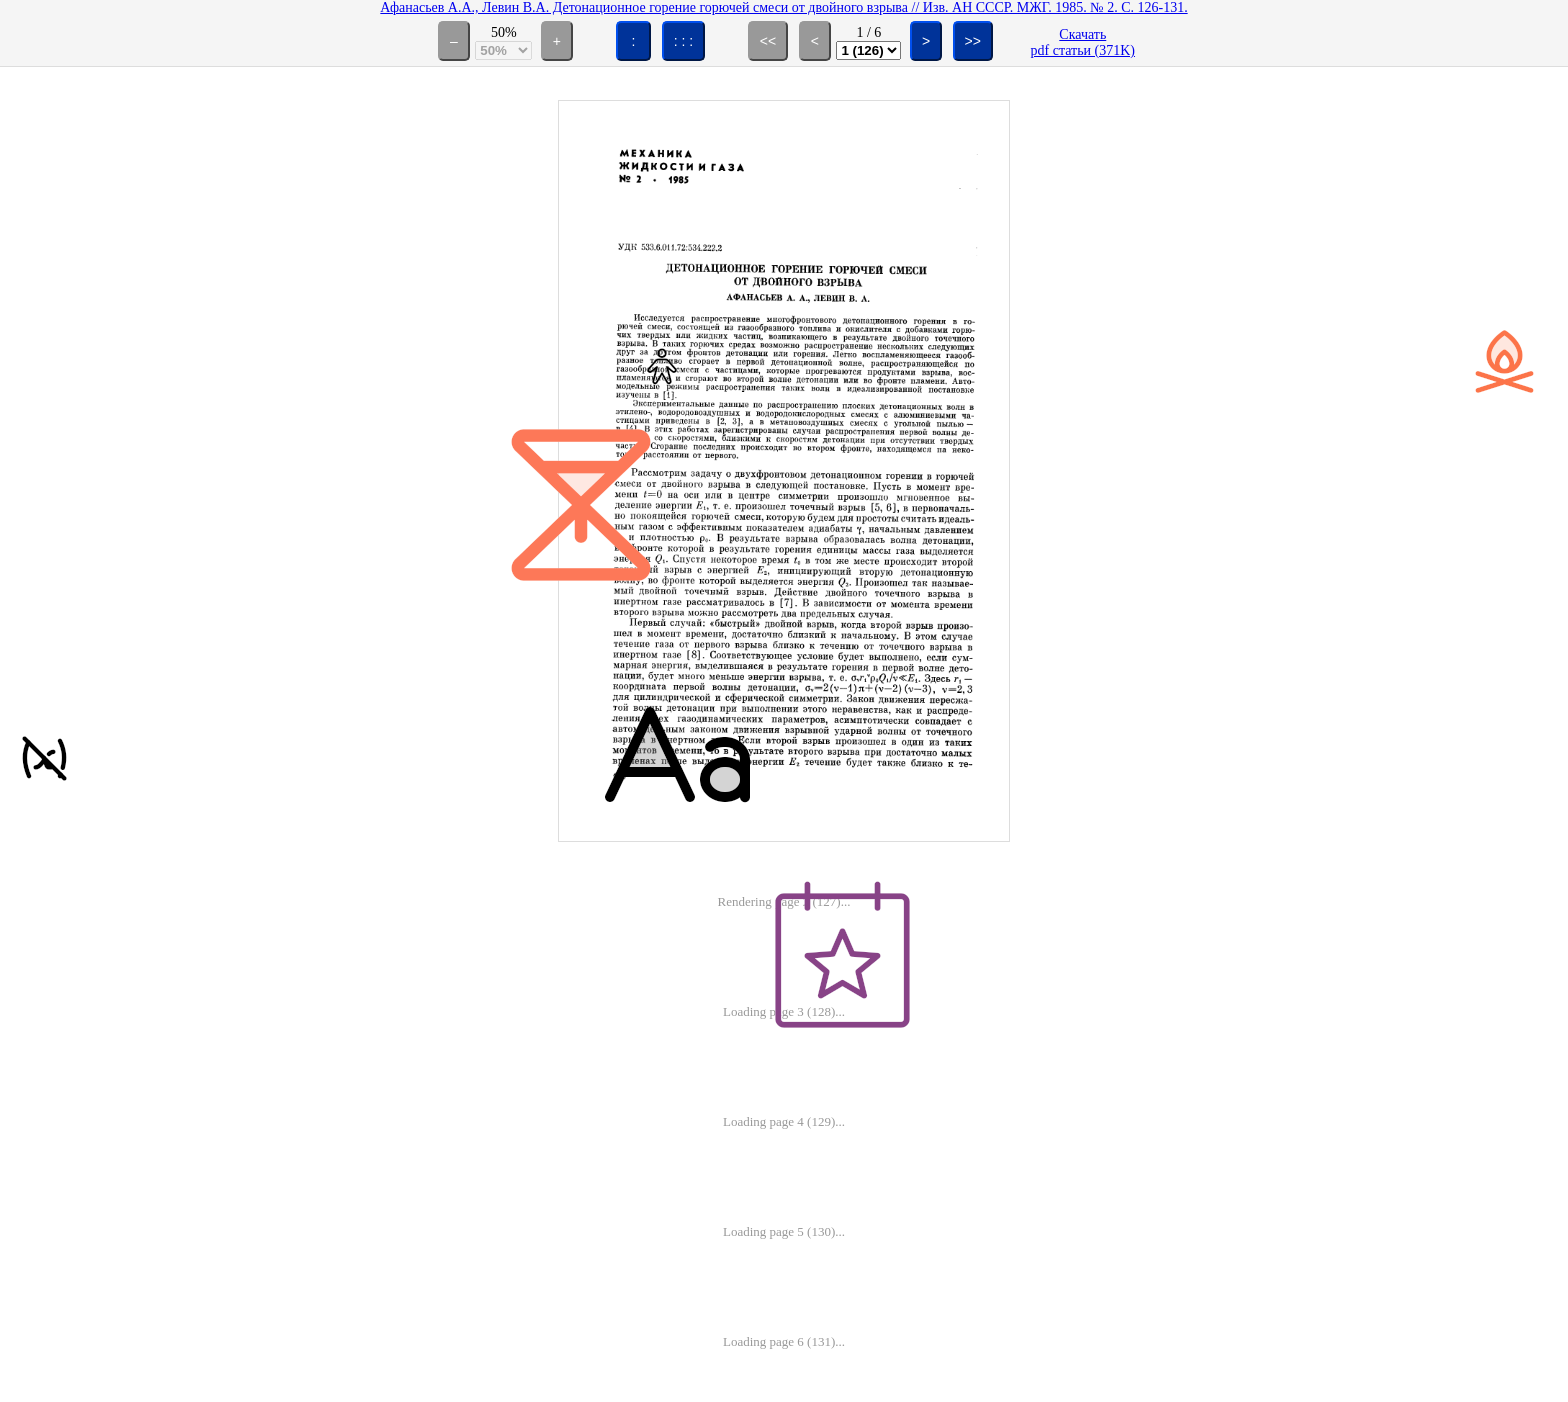  Describe the element at coordinates (662, 367) in the screenshot. I see `view your profile` at that location.